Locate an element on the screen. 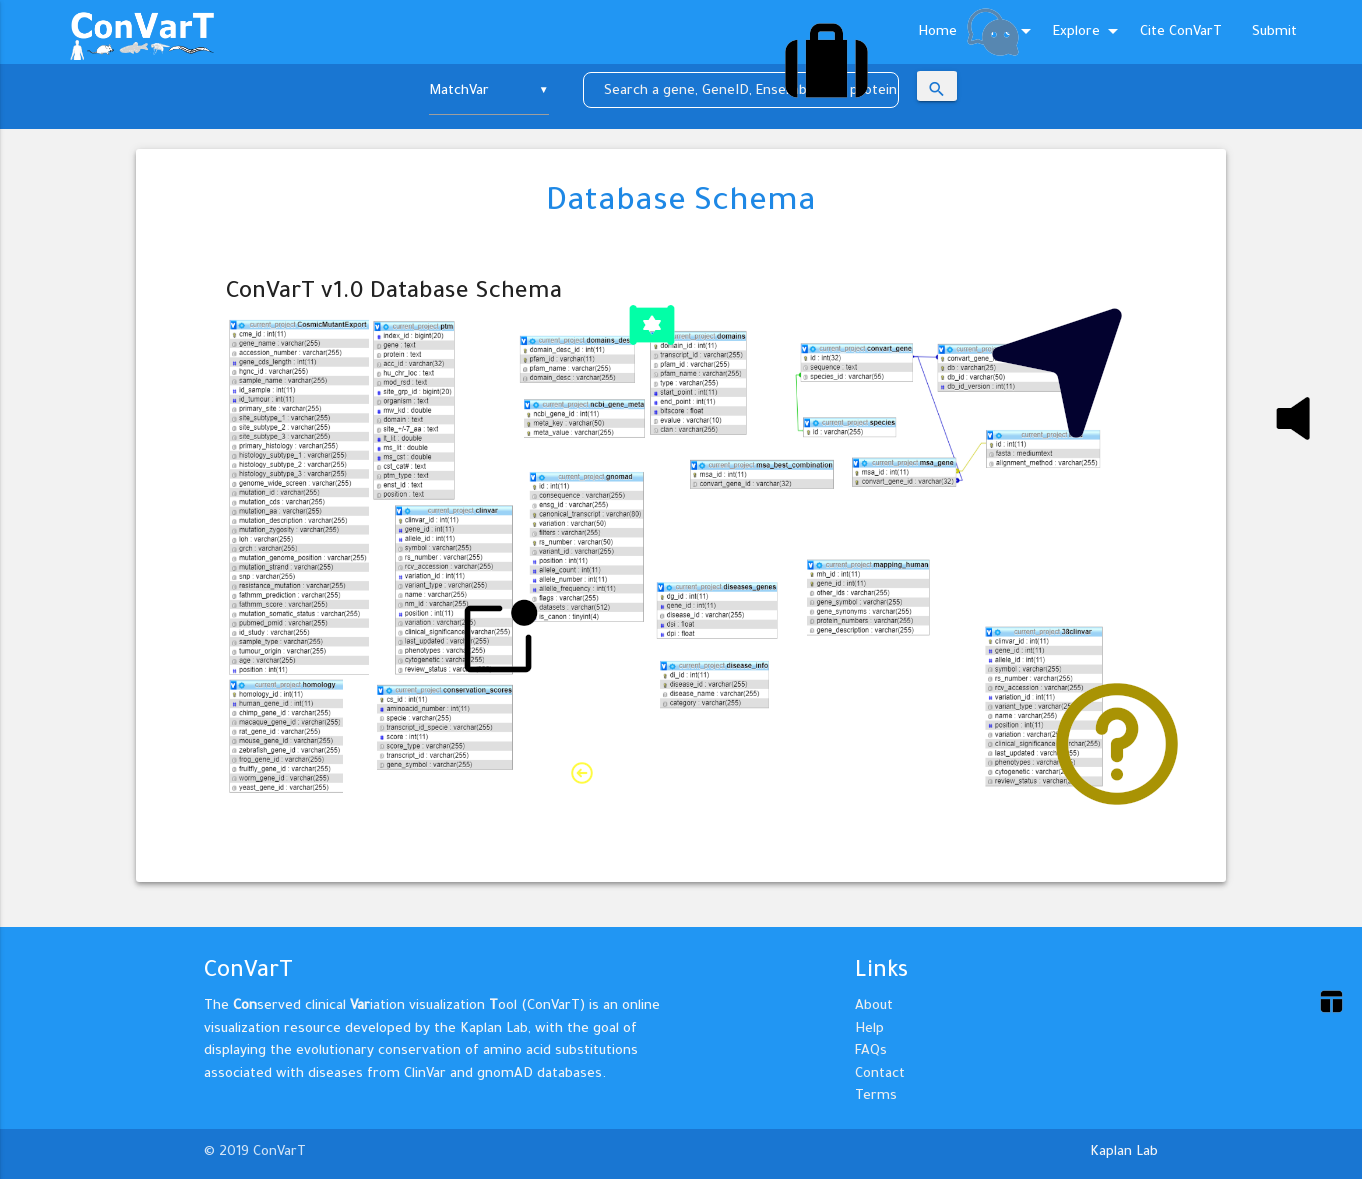  access jewish religious texts or torah content is located at coordinates (652, 325).